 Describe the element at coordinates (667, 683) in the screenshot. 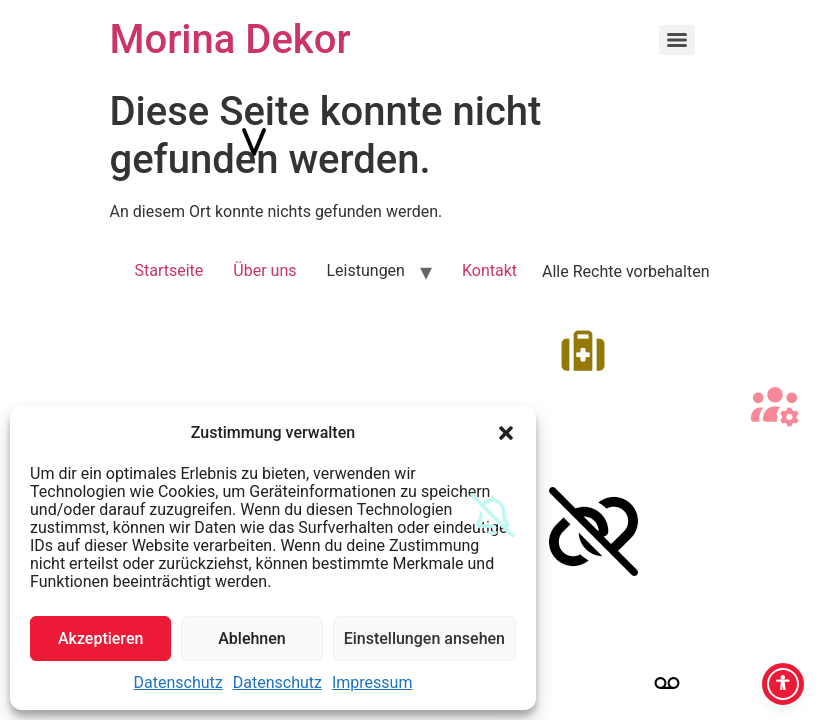

I see `access voicemail messages` at that location.